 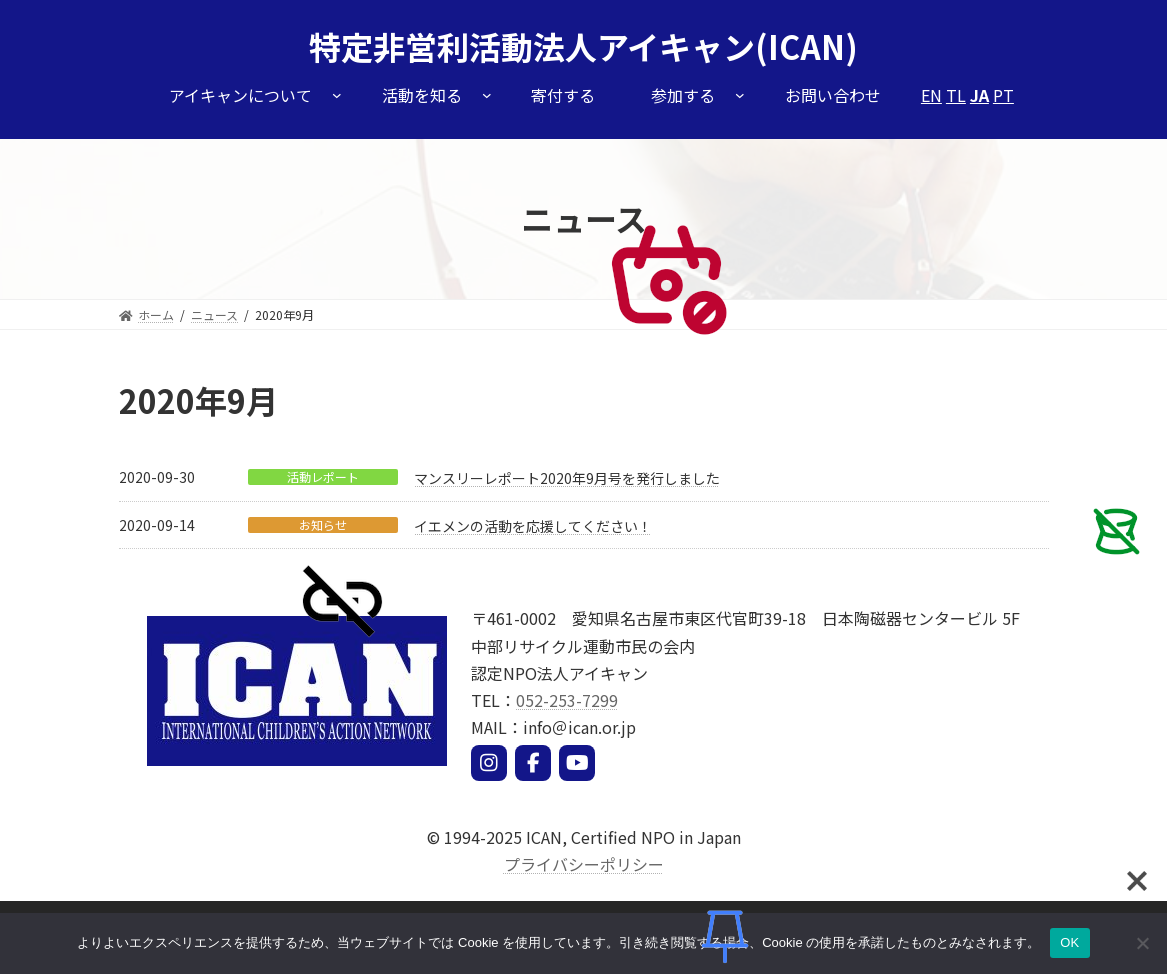 What do you see at coordinates (725, 934) in the screenshot?
I see `pin an item to keep it visible` at bounding box center [725, 934].